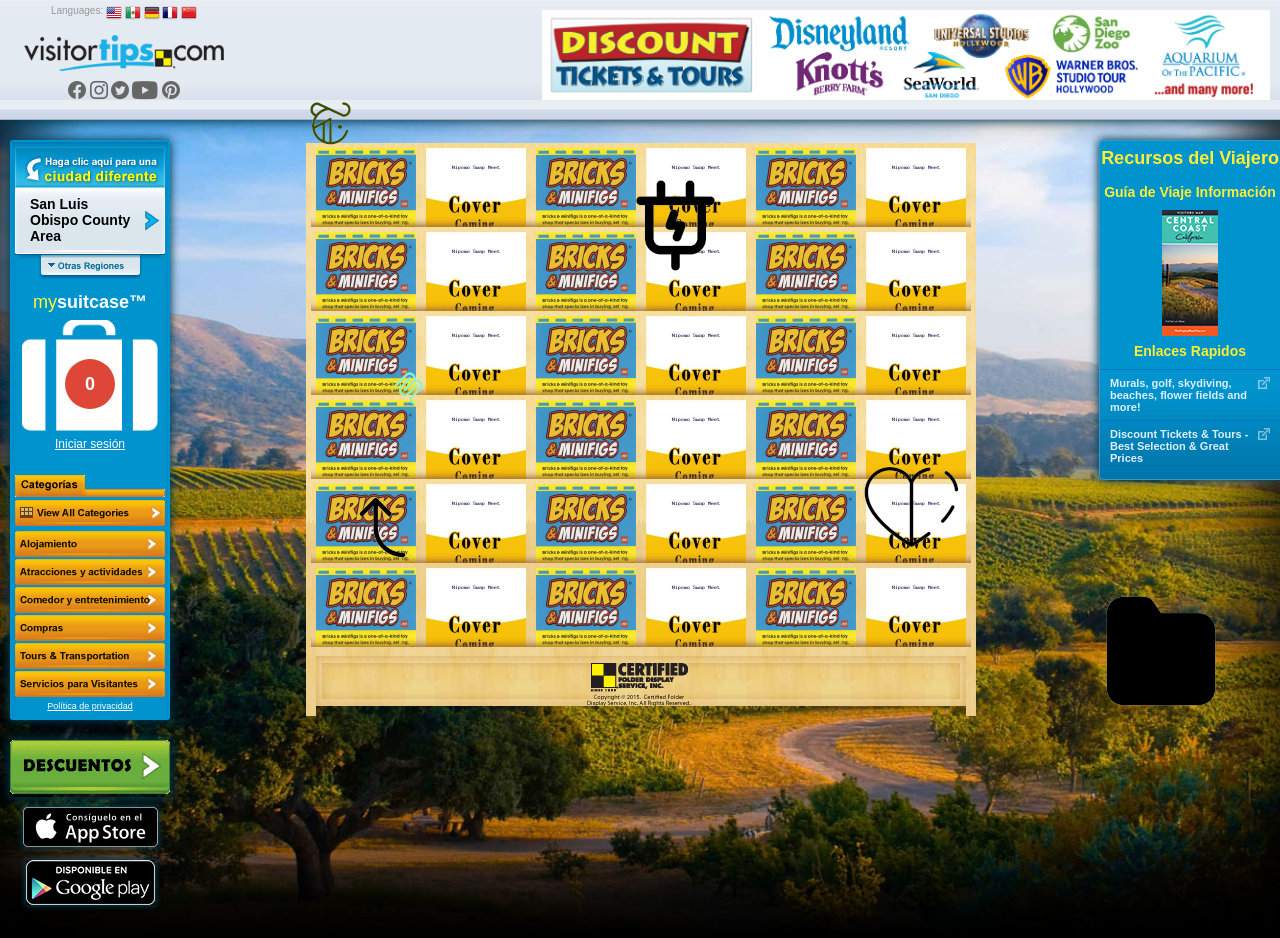 The height and width of the screenshot is (938, 1280). What do you see at coordinates (382, 527) in the screenshot?
I see `go back and up in navigation` at bounding box center [382, 527].